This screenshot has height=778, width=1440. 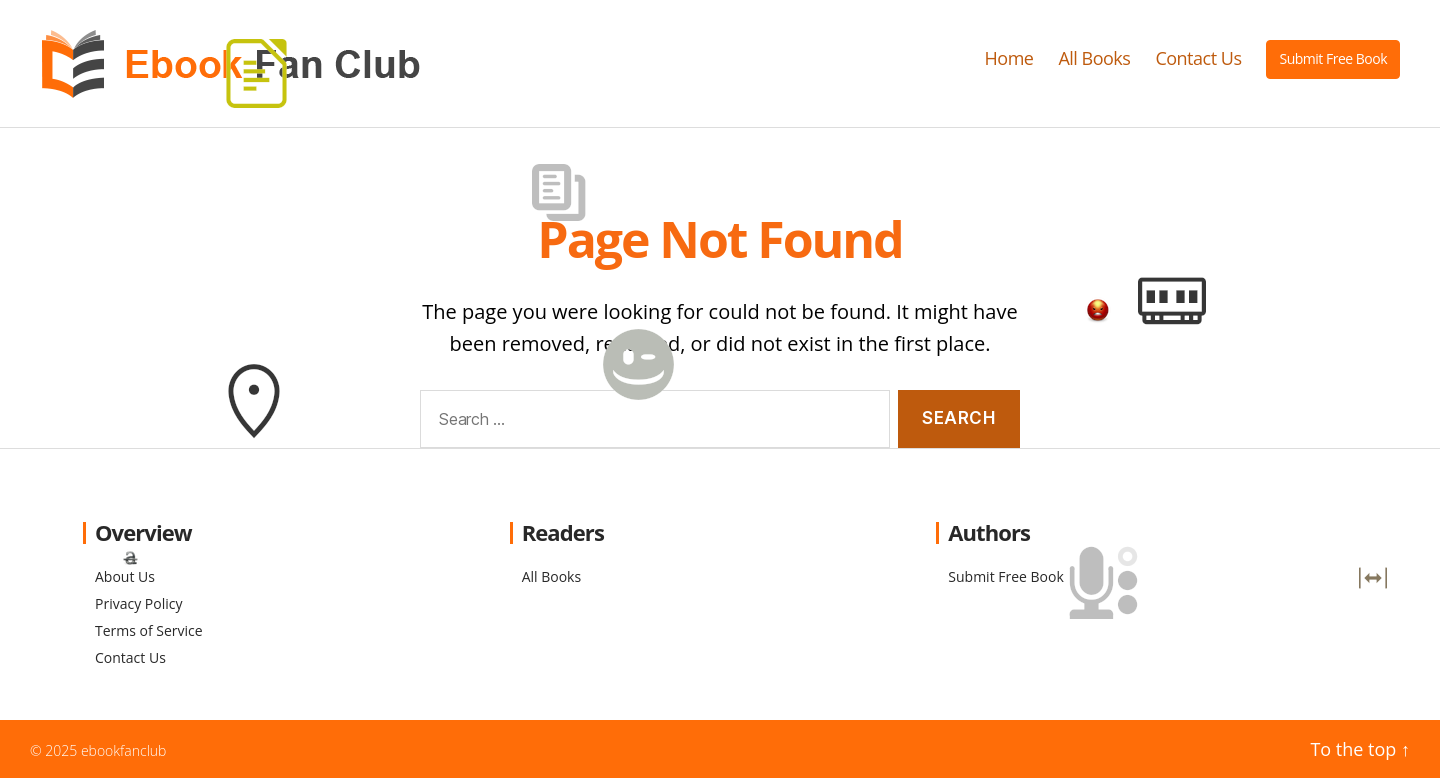 I want to click on indicates a memory module or RAM component, so click(x=1172, y=303).